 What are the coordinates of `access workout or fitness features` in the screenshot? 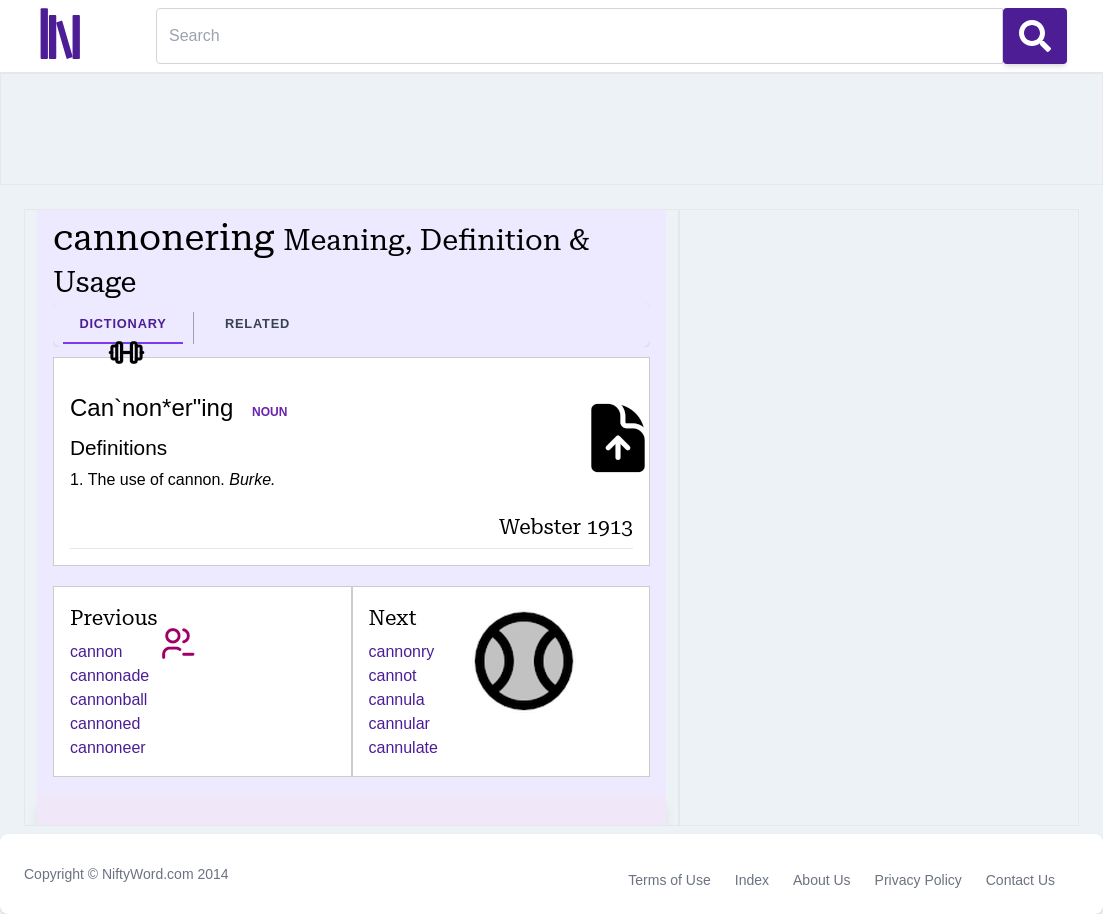 It's located at (126, 352).